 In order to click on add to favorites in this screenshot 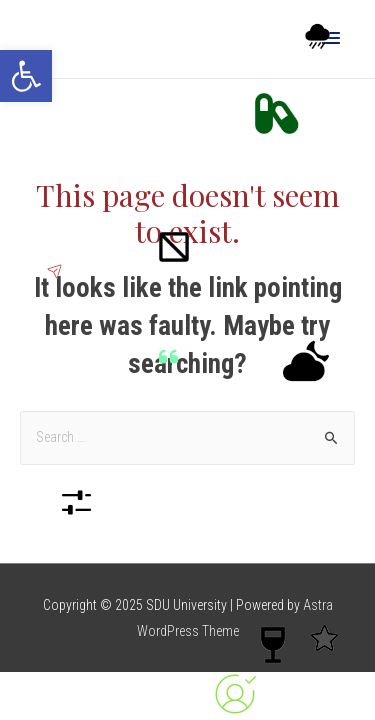, I will do `click(324, 638)`.